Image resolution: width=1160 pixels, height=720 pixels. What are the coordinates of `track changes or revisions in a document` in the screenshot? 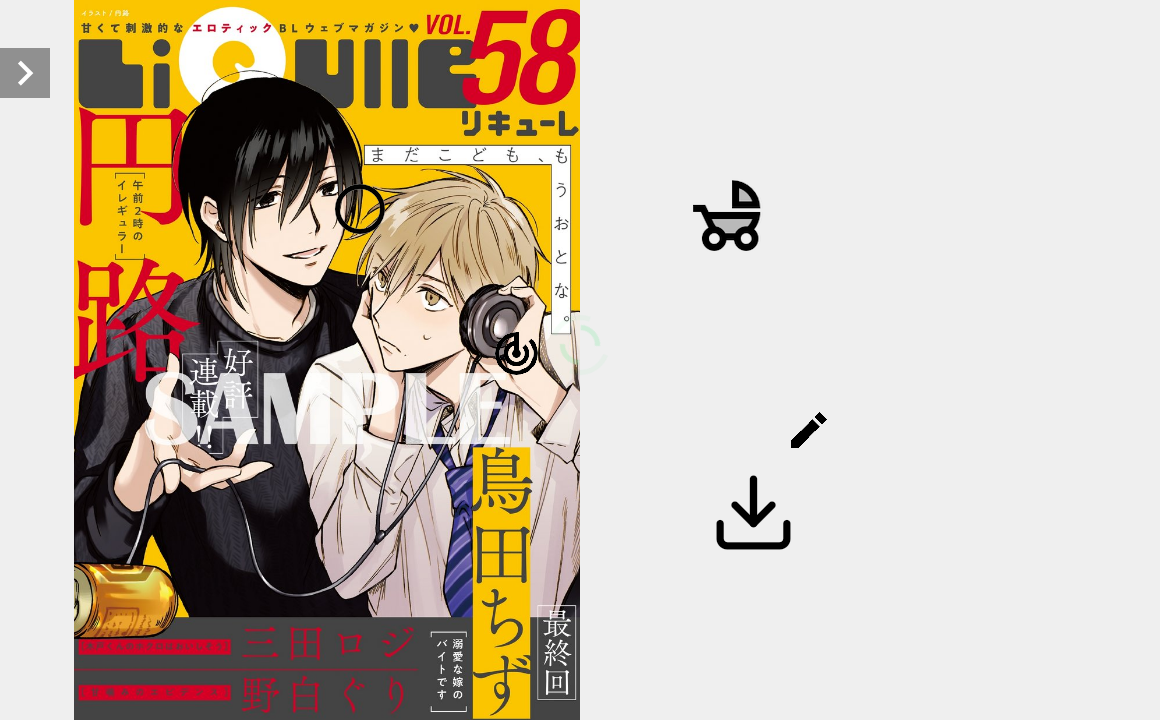 It's located at (516, 353).